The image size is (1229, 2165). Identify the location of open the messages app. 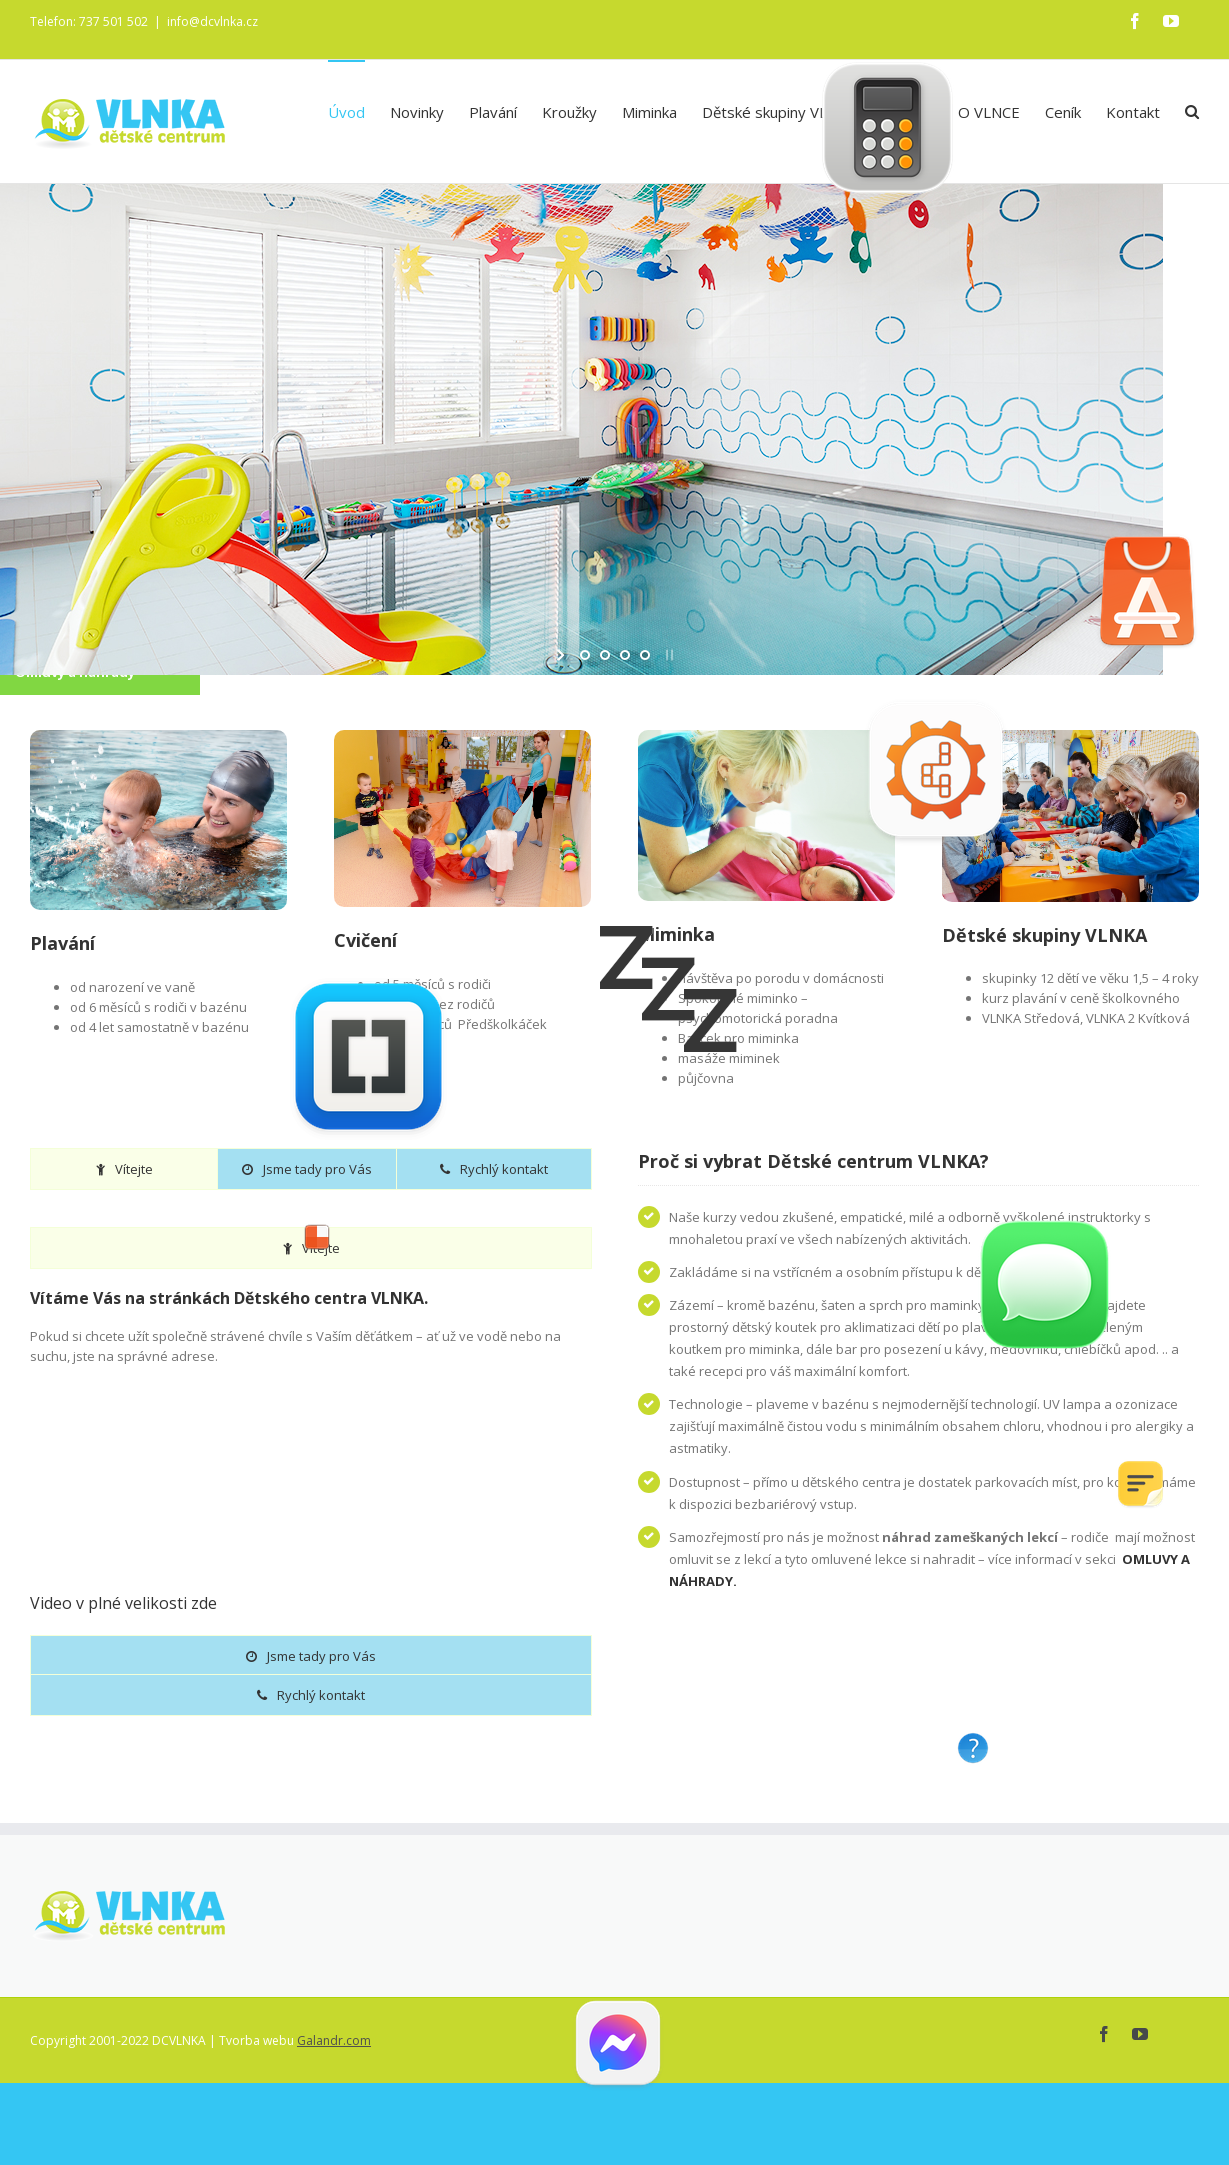
(1044, 1284).